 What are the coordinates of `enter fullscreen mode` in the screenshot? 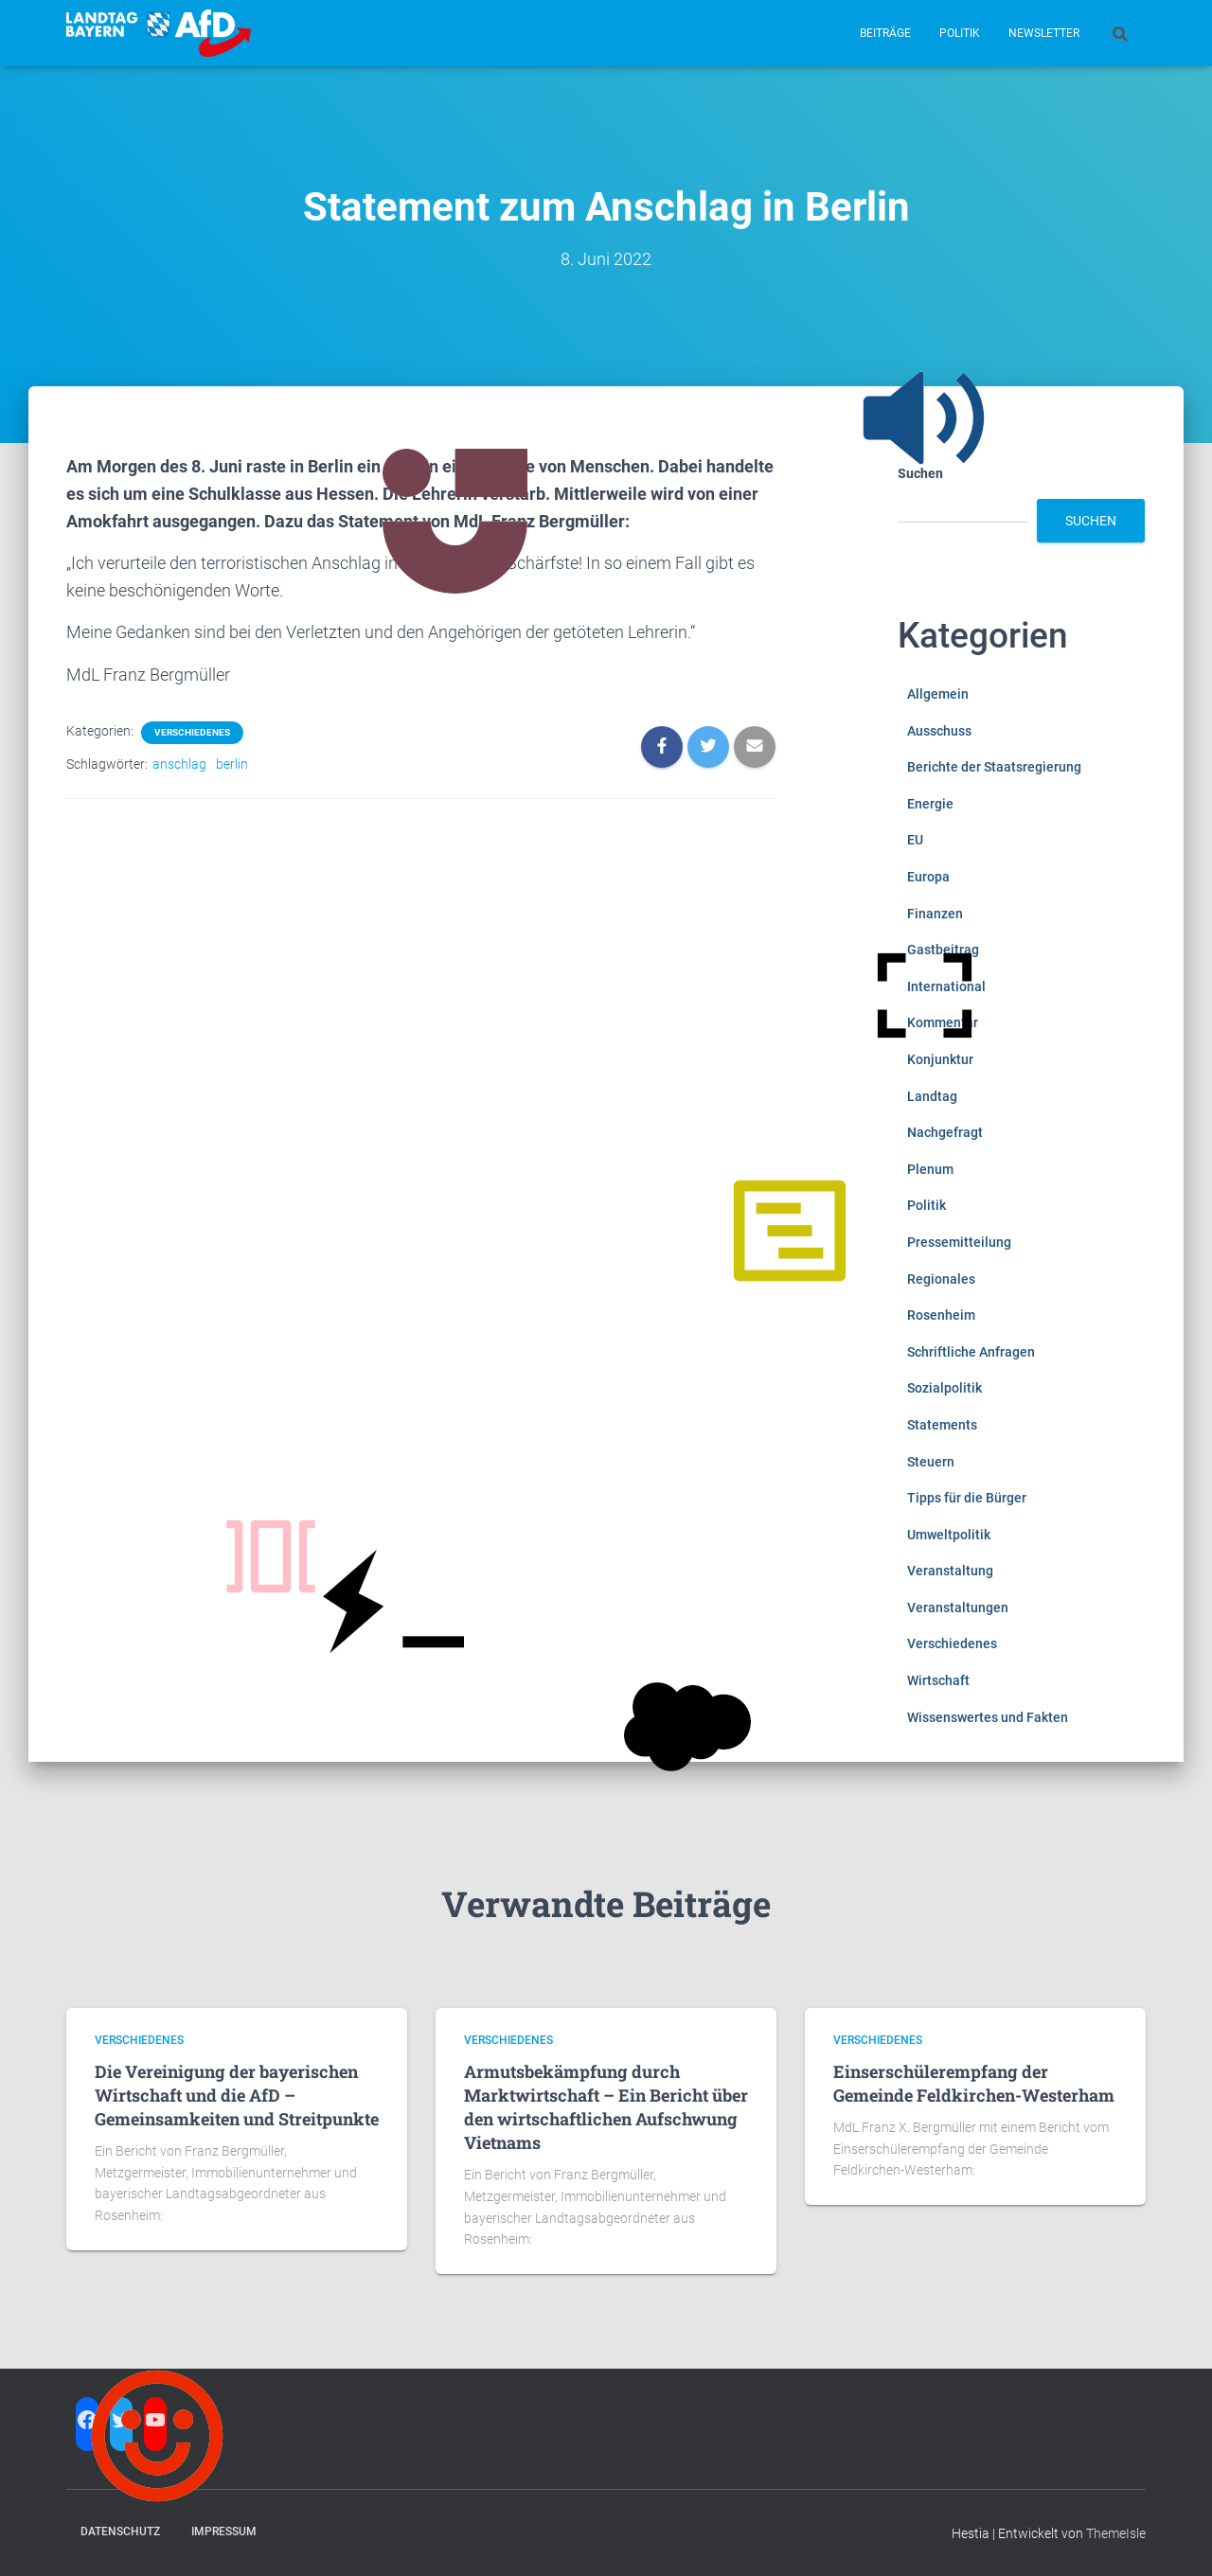 It's located at (924, 995).